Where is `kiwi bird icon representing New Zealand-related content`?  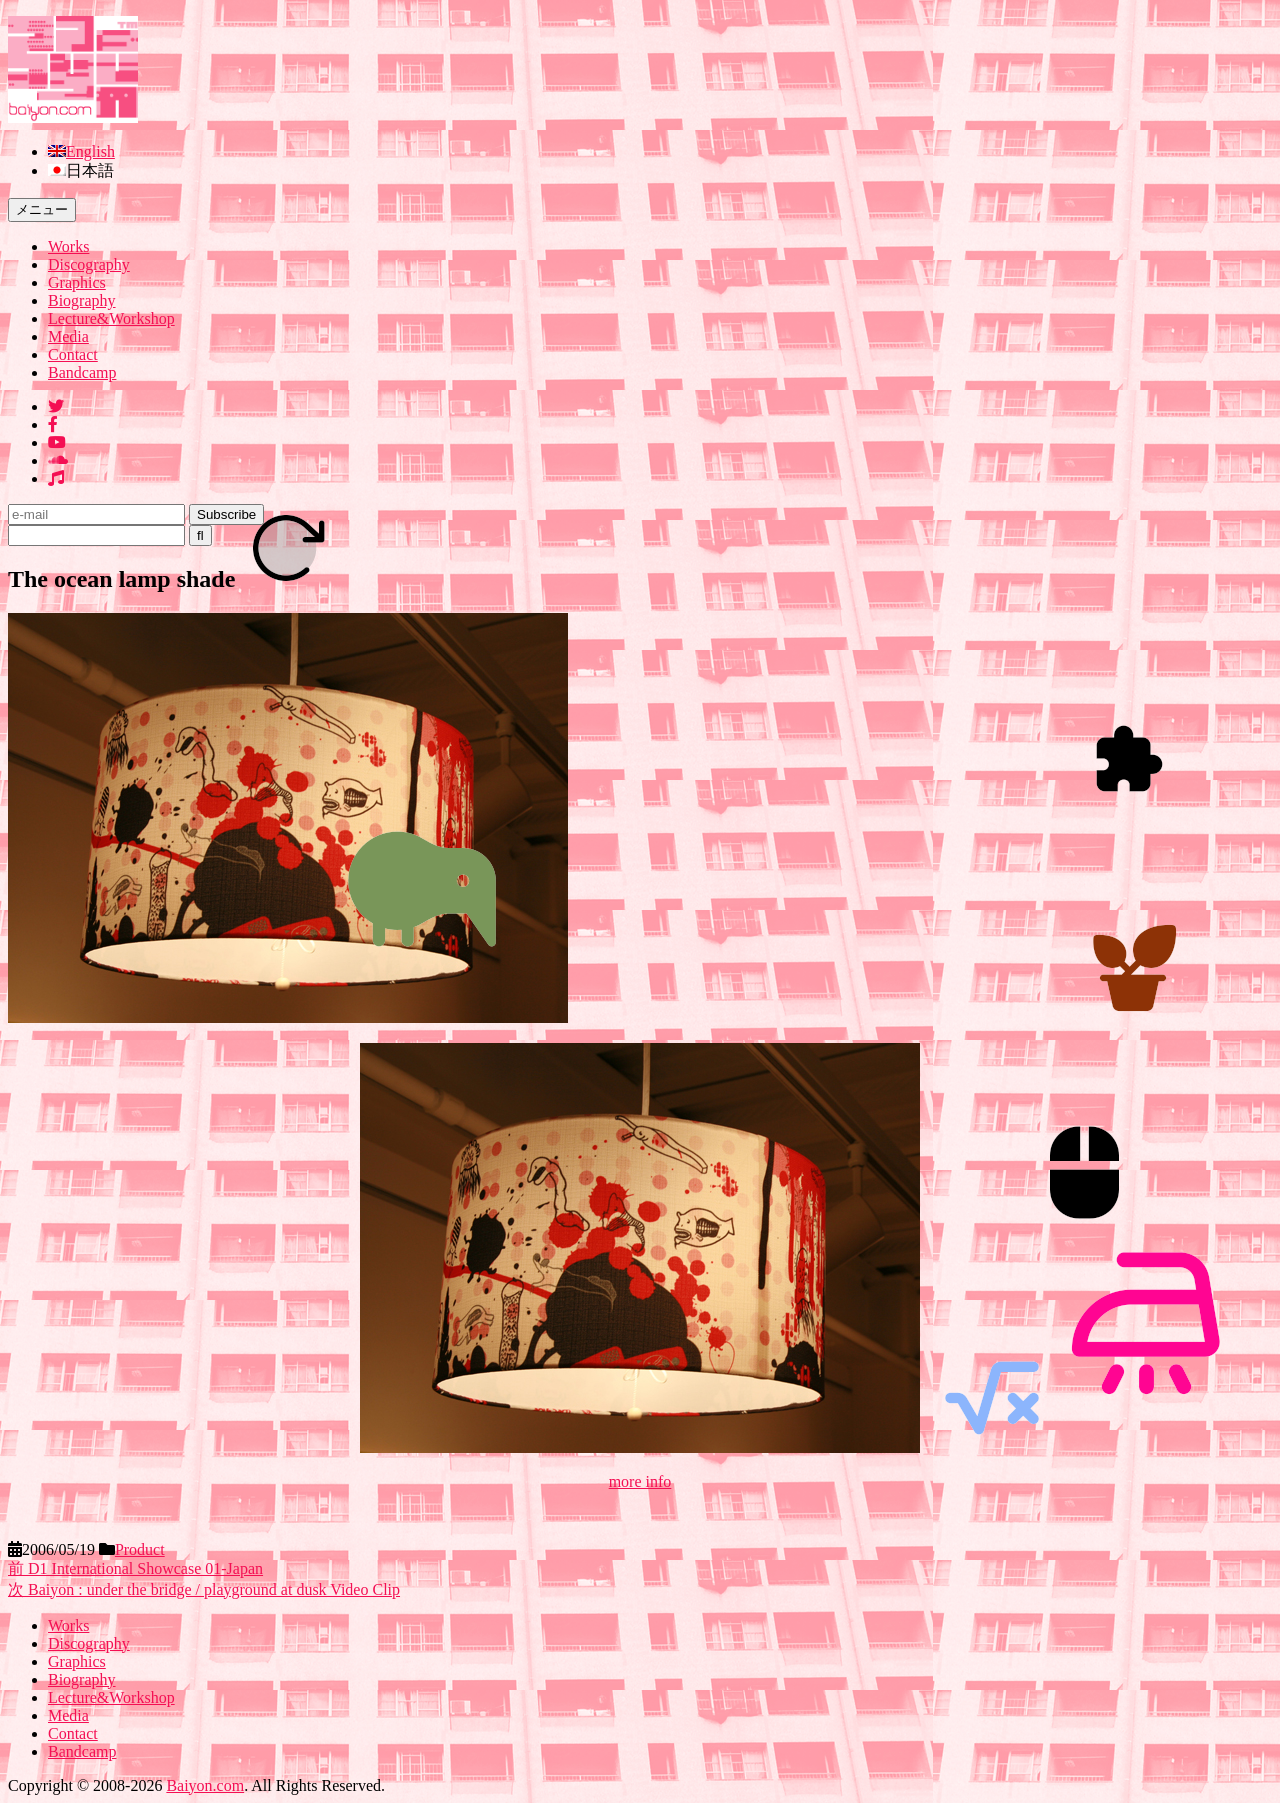 kiwi bird icon representing New Zealand-related content is located at coordinates (422, 889).